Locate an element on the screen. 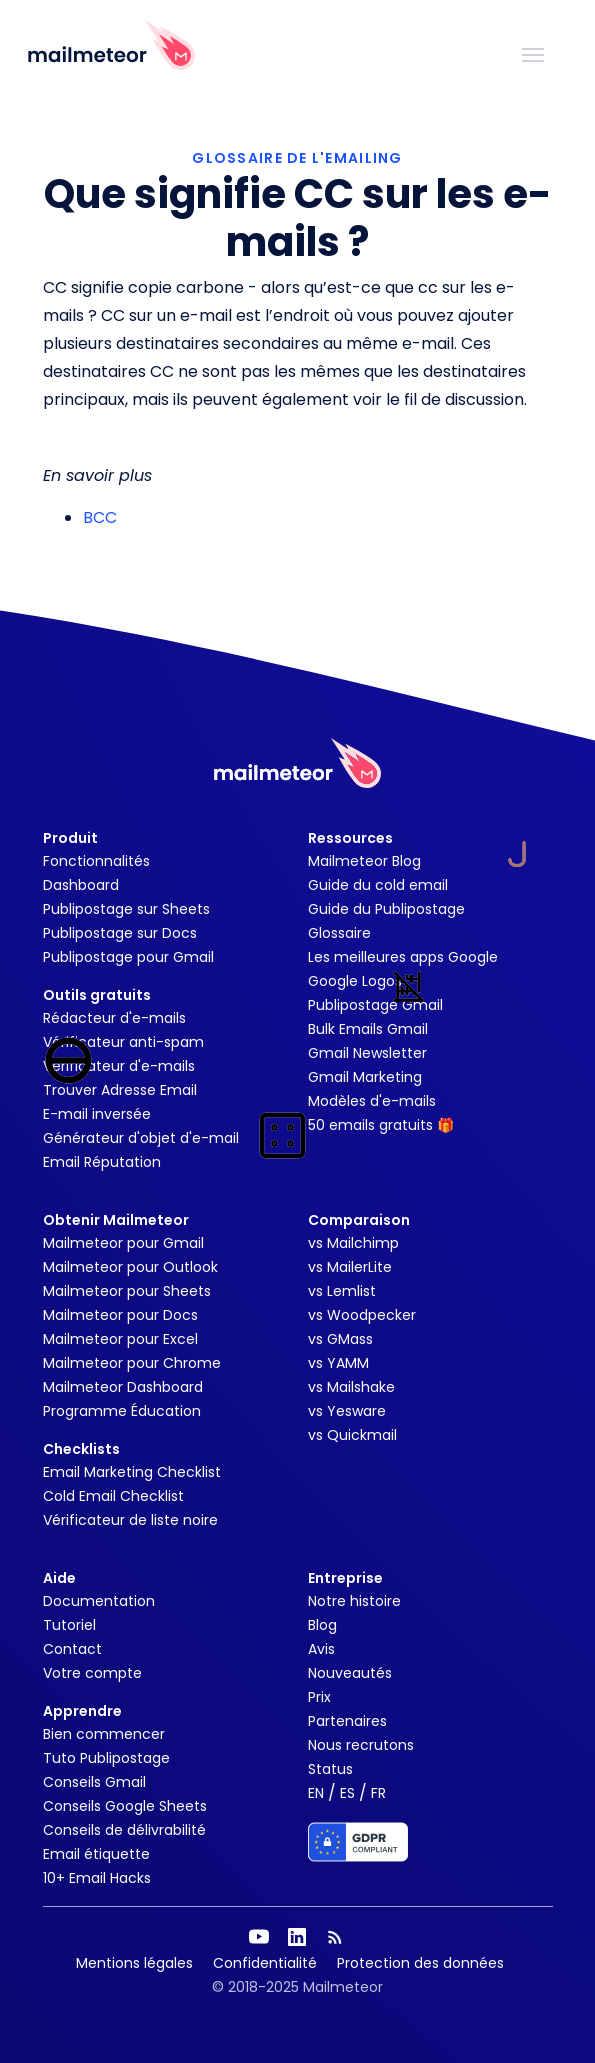  roll the dice or generate a random result is located at coordinates (282, 1135).